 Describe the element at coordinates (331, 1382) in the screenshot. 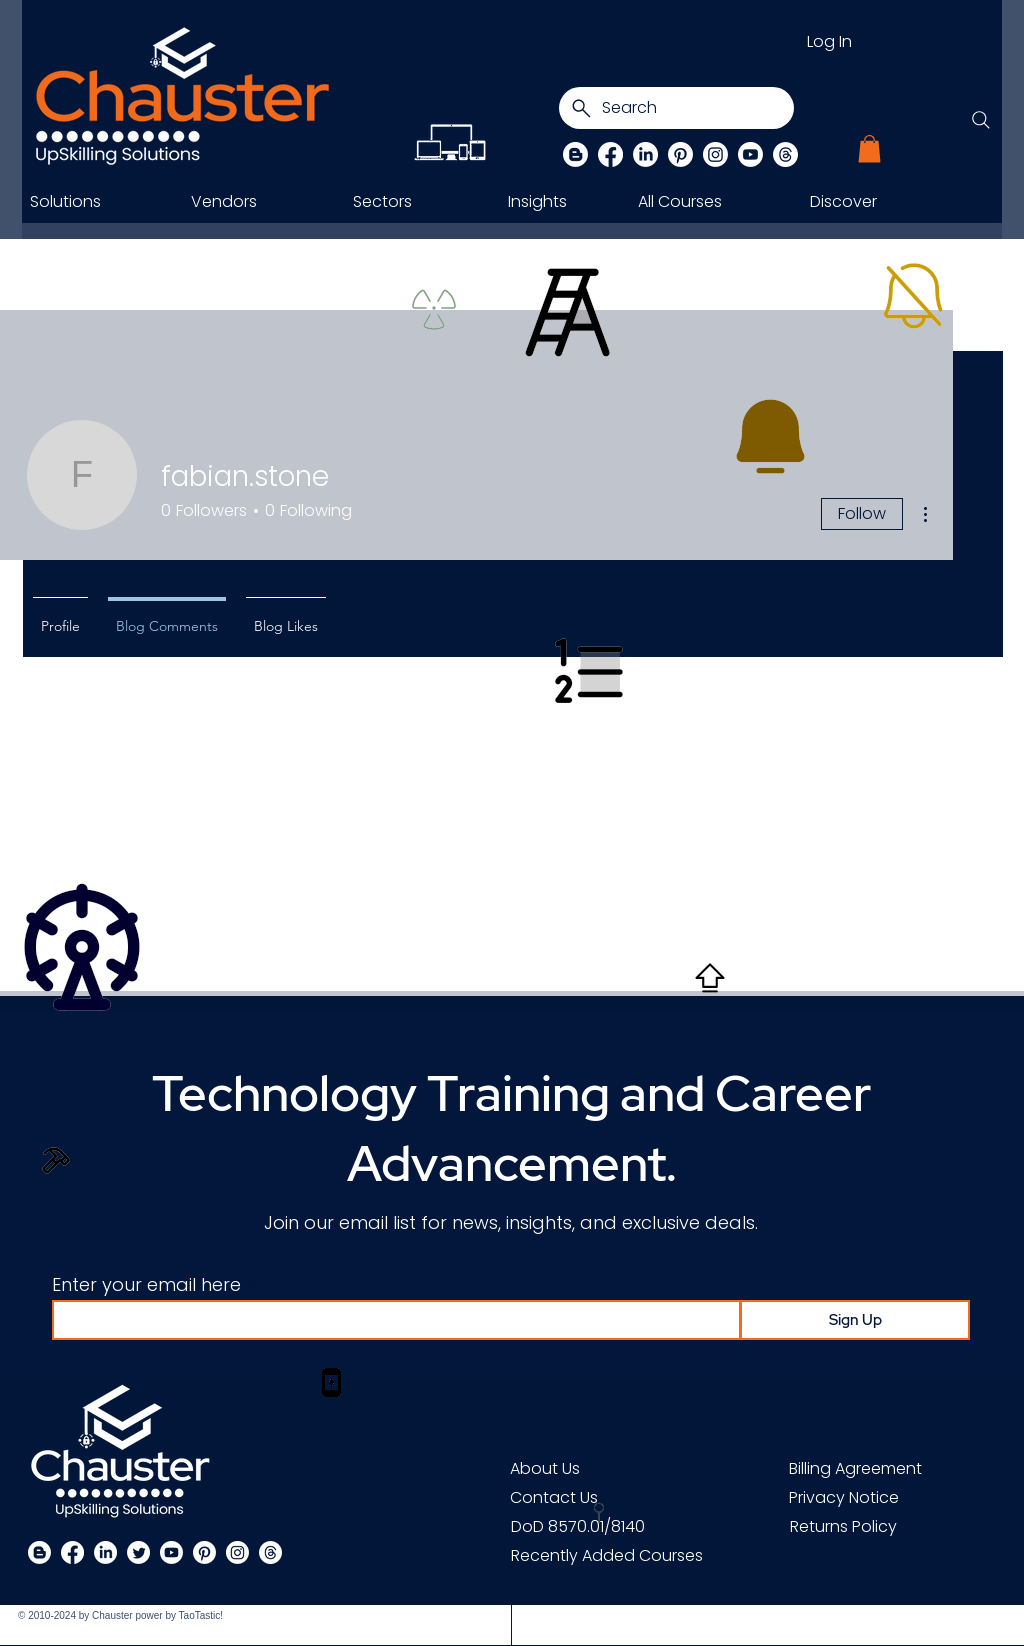

I see `find nearby charging stations` at that location.